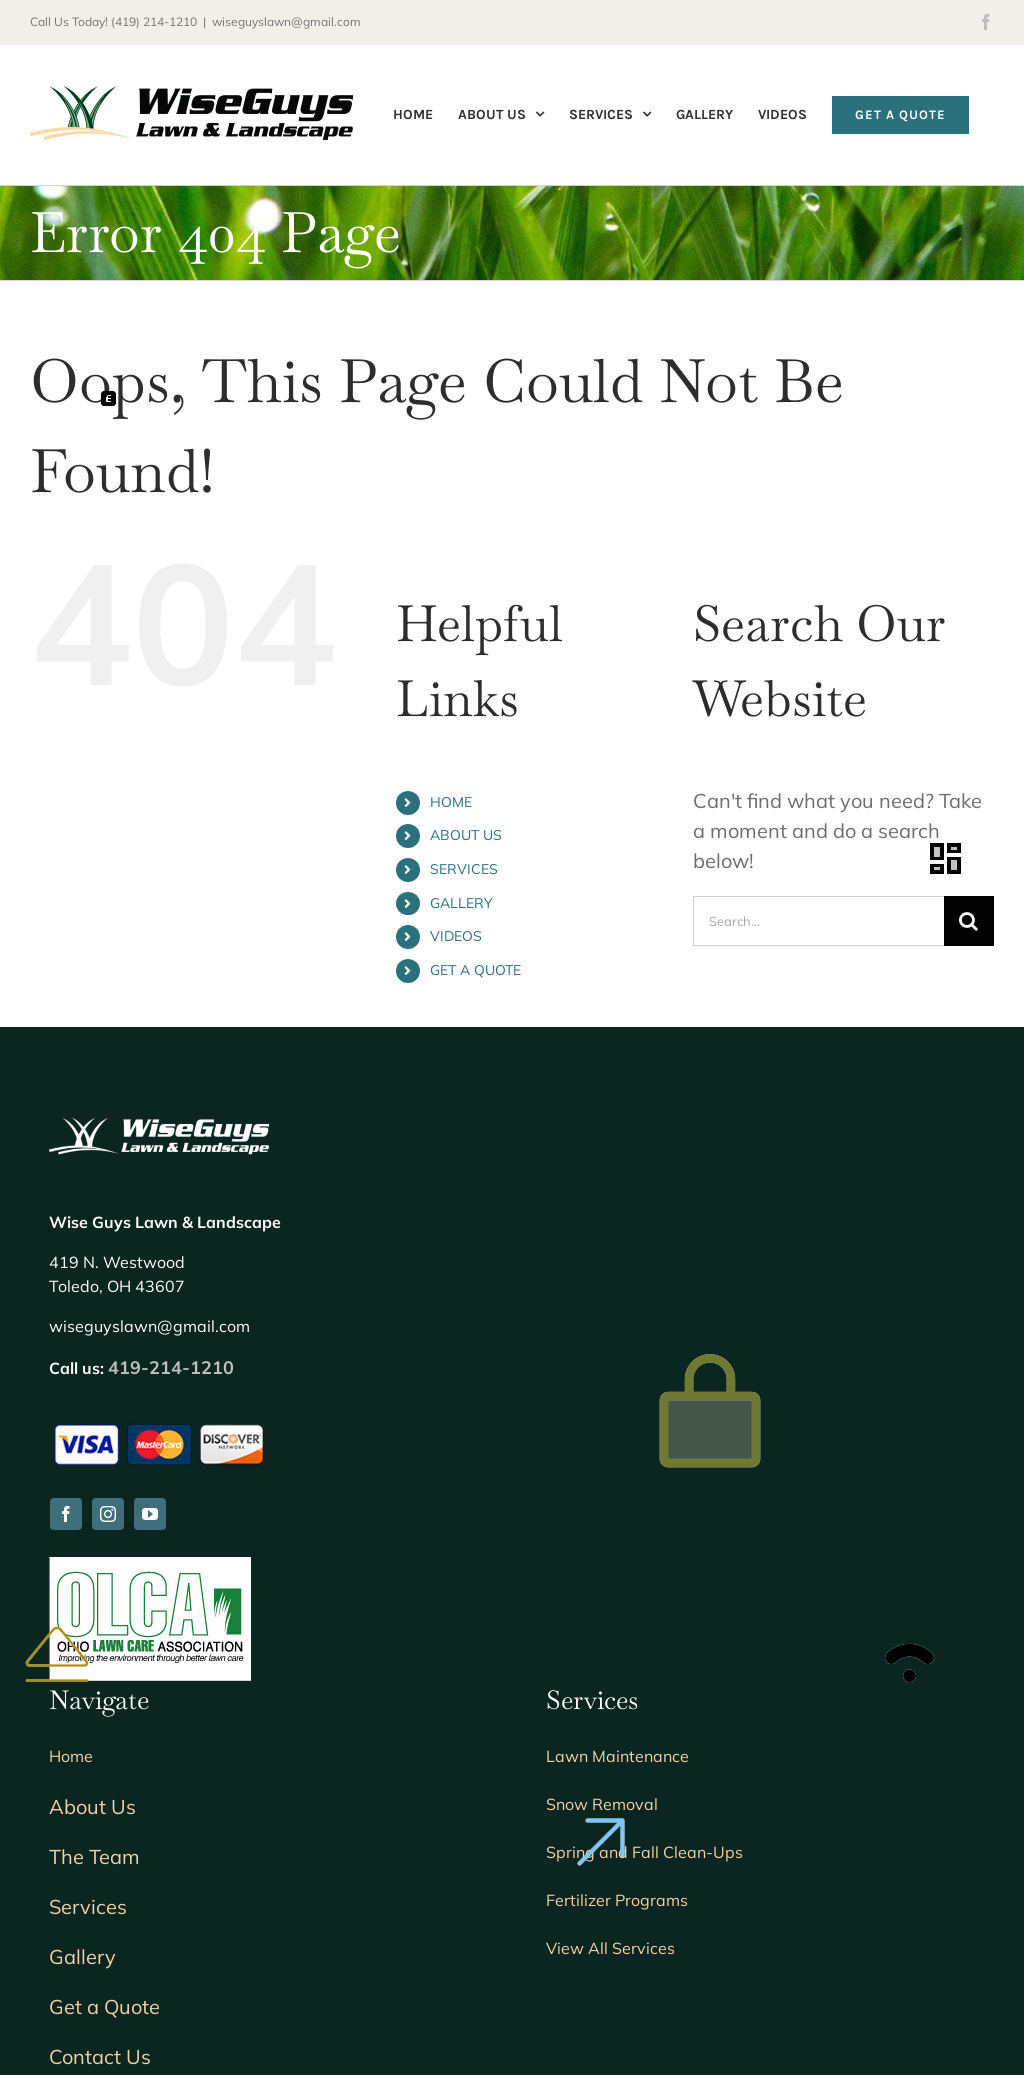 The height and width of the screenshot is (2075, 1024). I want to click on indicates a locked or secured item, so click(710, 1417).